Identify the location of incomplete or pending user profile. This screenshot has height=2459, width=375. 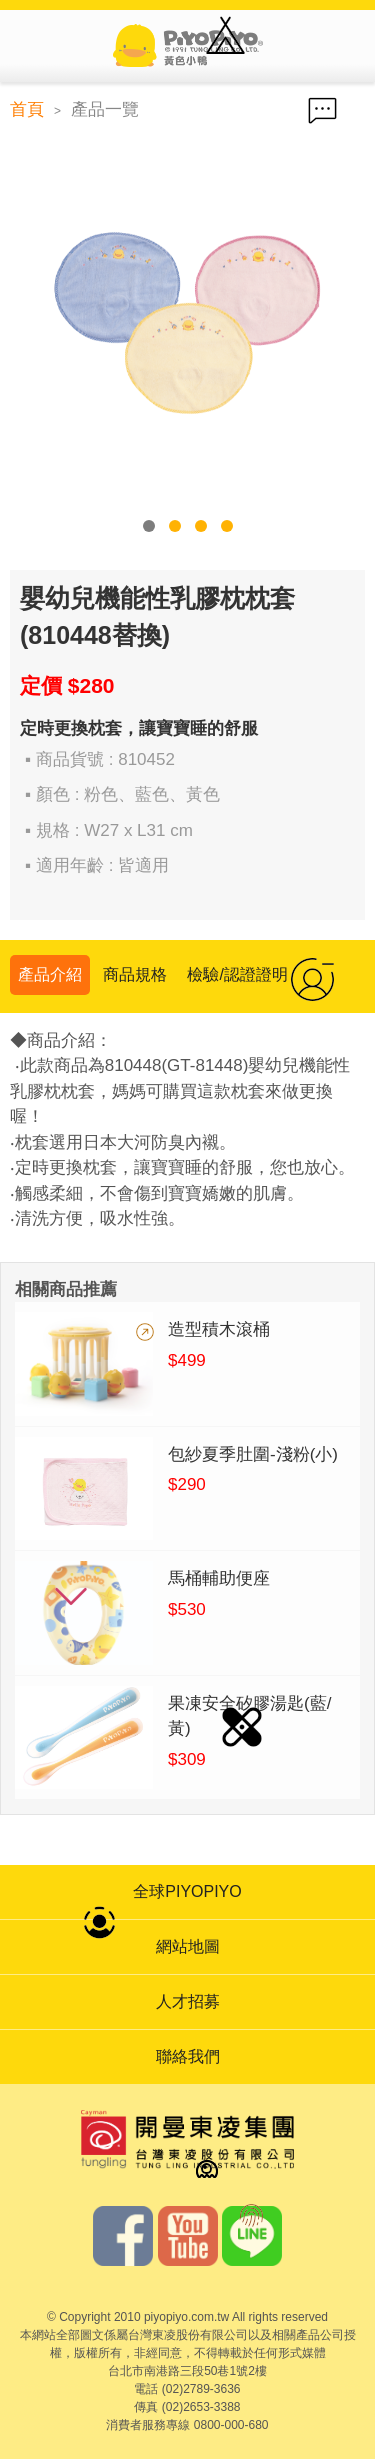
(99, 1922).